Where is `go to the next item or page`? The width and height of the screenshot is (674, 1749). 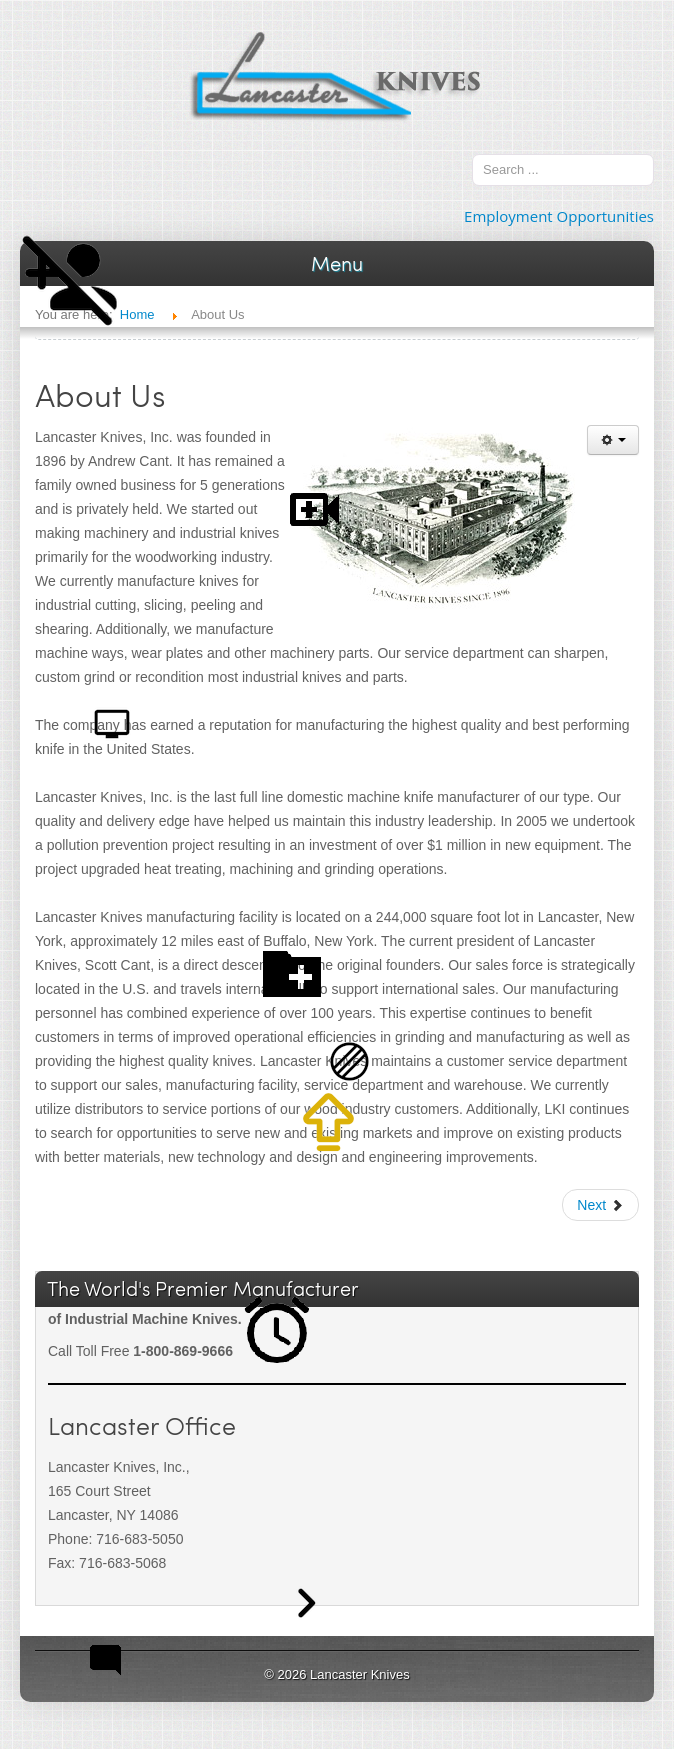 go to the next item or page is located at coordinates (306, 1603).